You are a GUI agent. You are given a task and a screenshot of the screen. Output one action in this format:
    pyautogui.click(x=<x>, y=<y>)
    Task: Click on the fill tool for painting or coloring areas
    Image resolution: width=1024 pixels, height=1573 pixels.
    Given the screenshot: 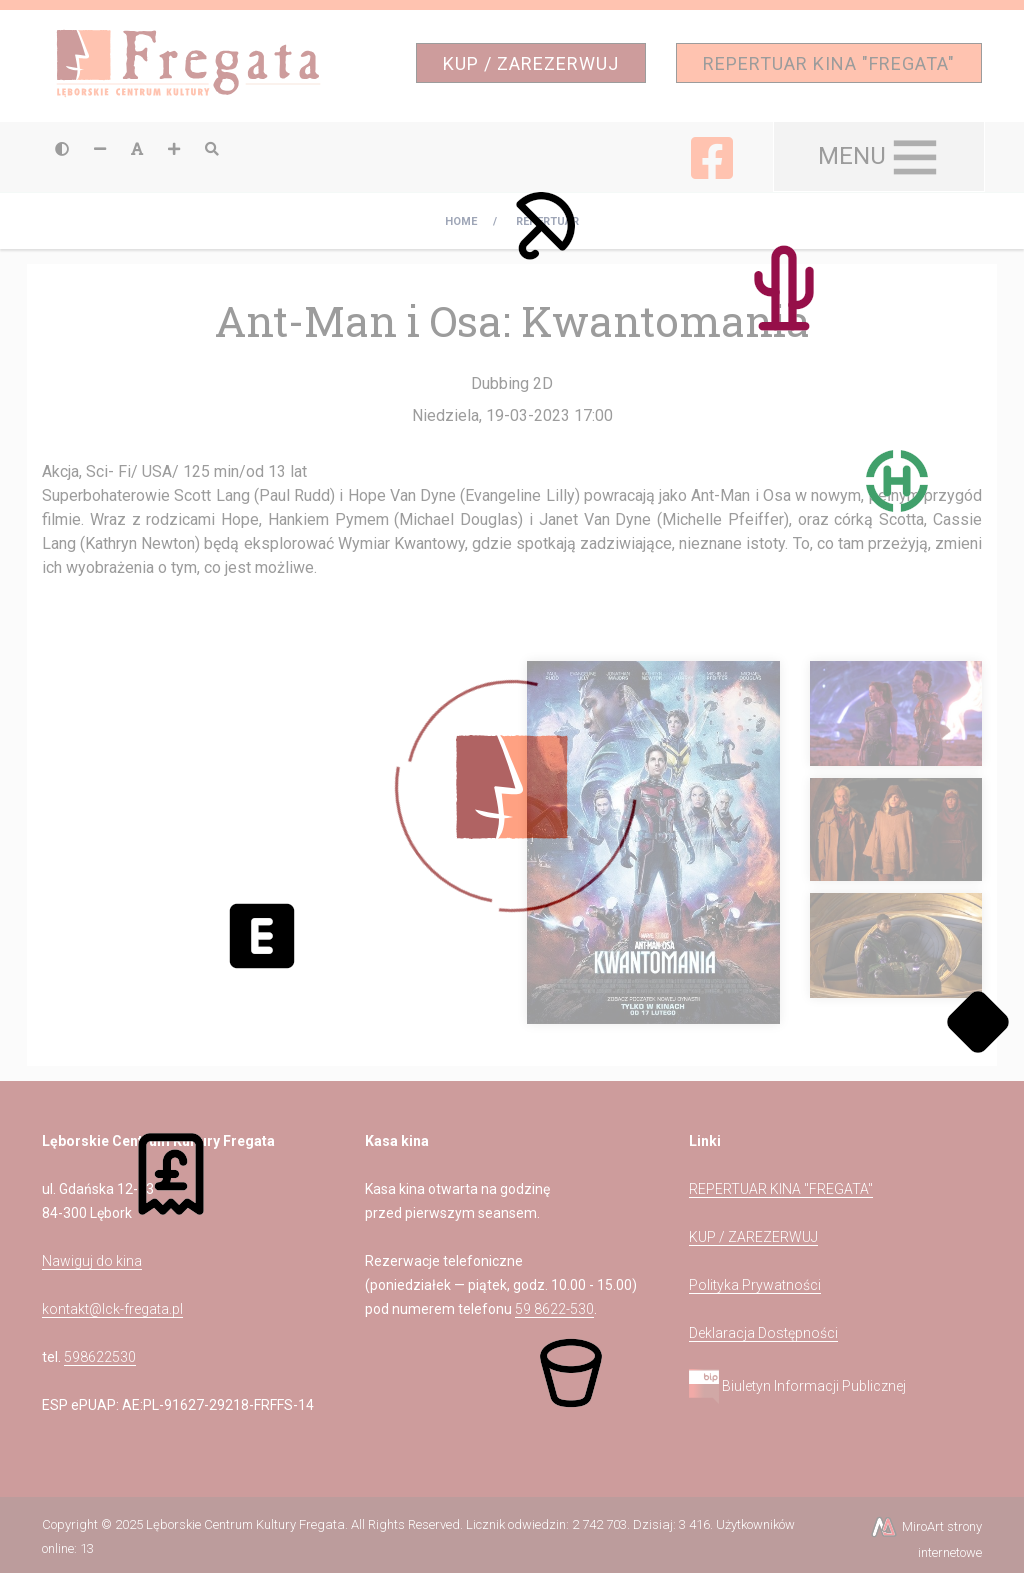 What is the action you would take?
    pyautogui.click(x=571, y=1373)
    